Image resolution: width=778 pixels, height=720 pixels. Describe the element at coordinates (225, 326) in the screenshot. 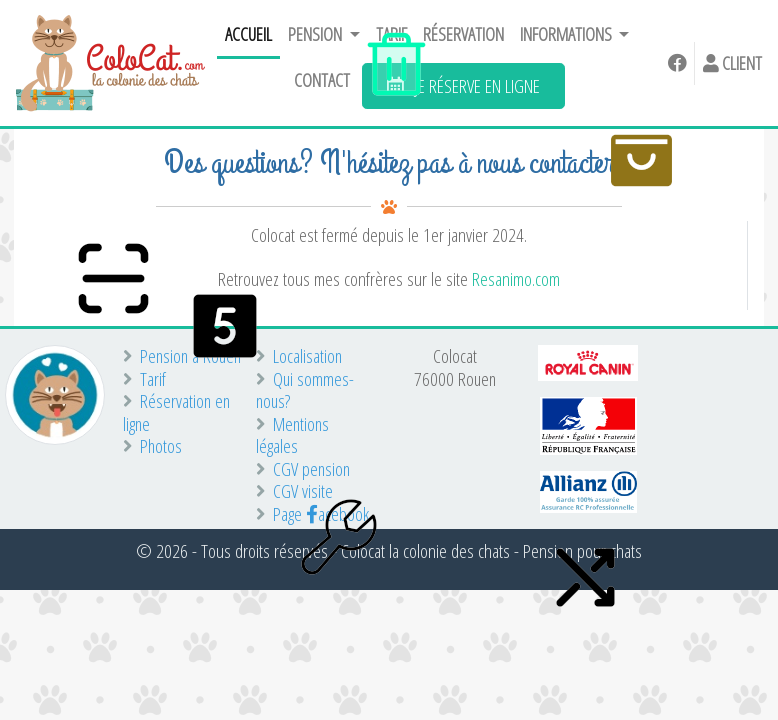

I see `indicates step 5 in a numbered sequence` at that location.